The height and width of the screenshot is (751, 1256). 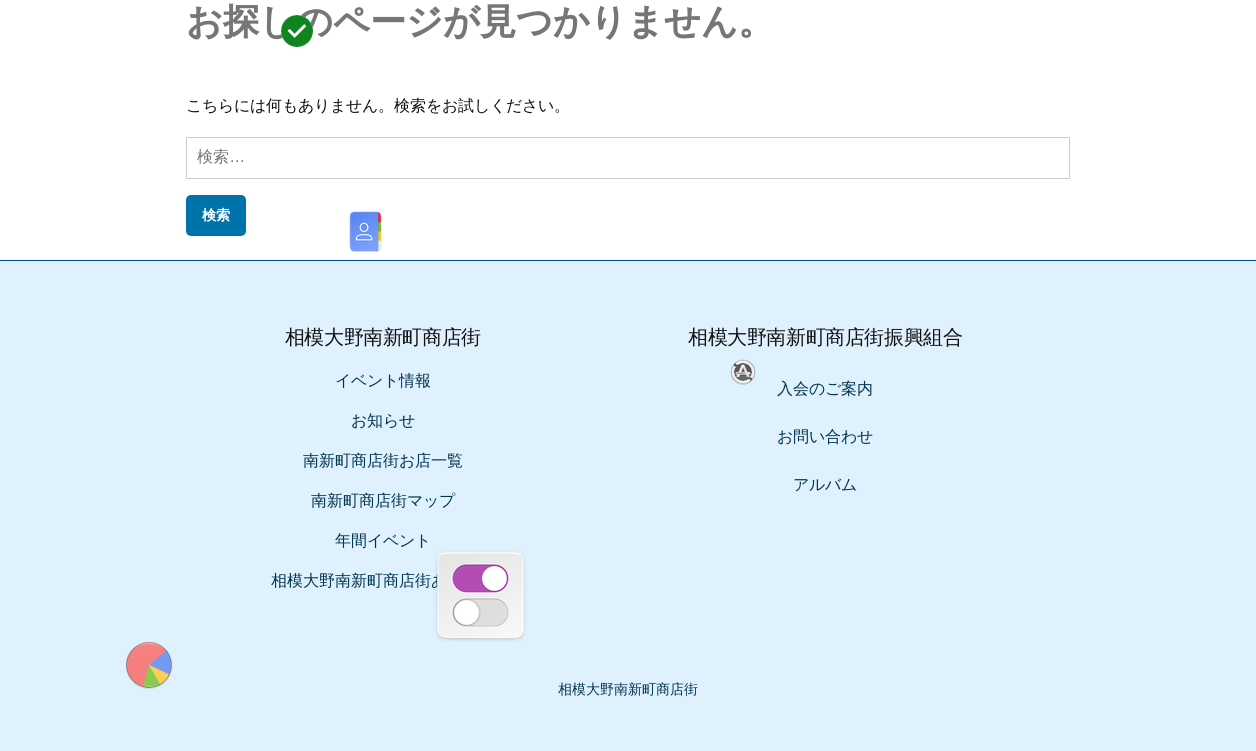 I want to click on open baobab disk usage analyzer, so click(x=149, y=665).